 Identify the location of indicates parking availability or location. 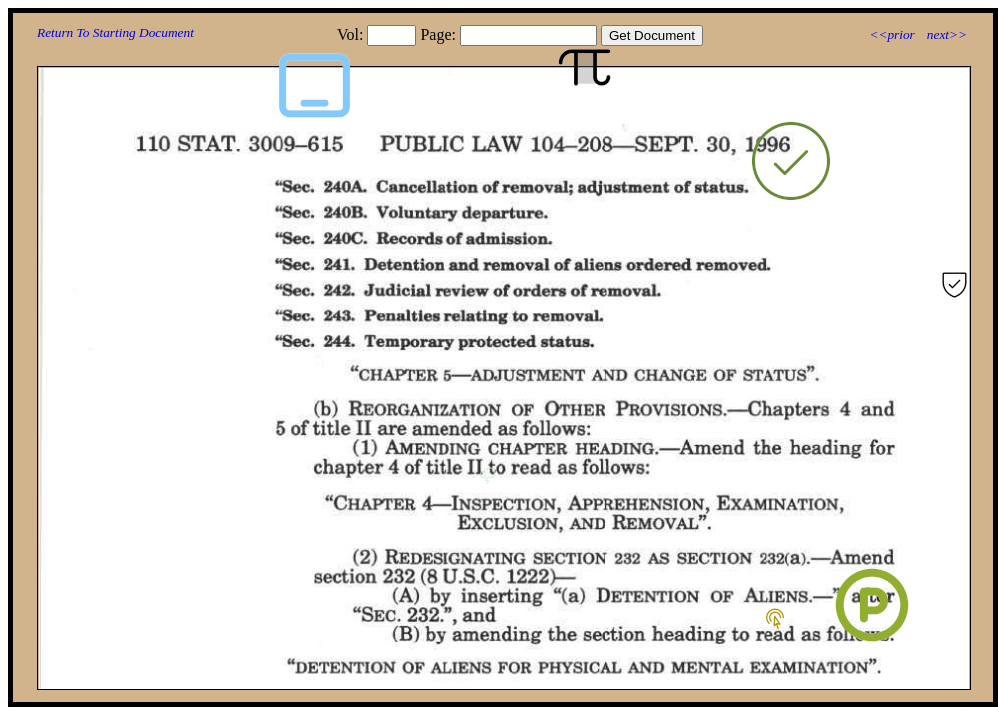
(872, 605).